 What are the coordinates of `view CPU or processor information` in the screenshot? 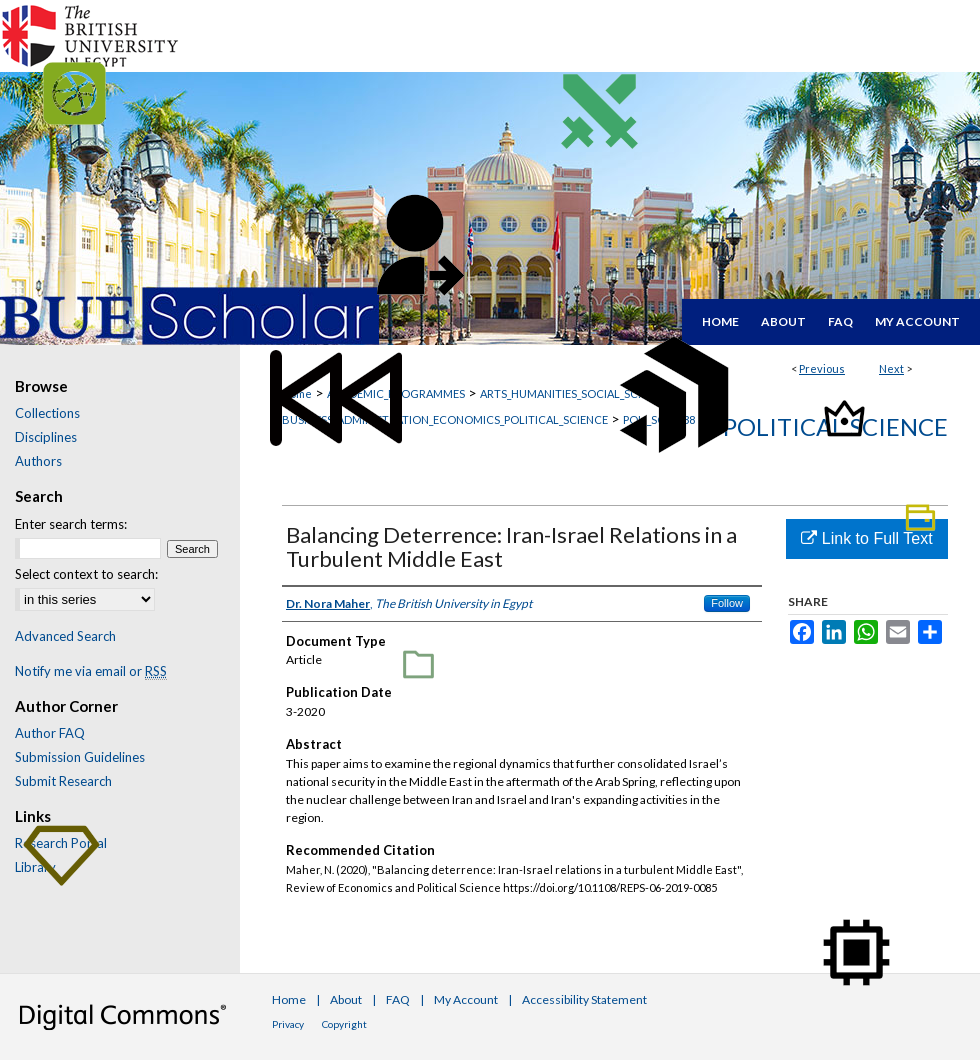 It's located at (856, 952).